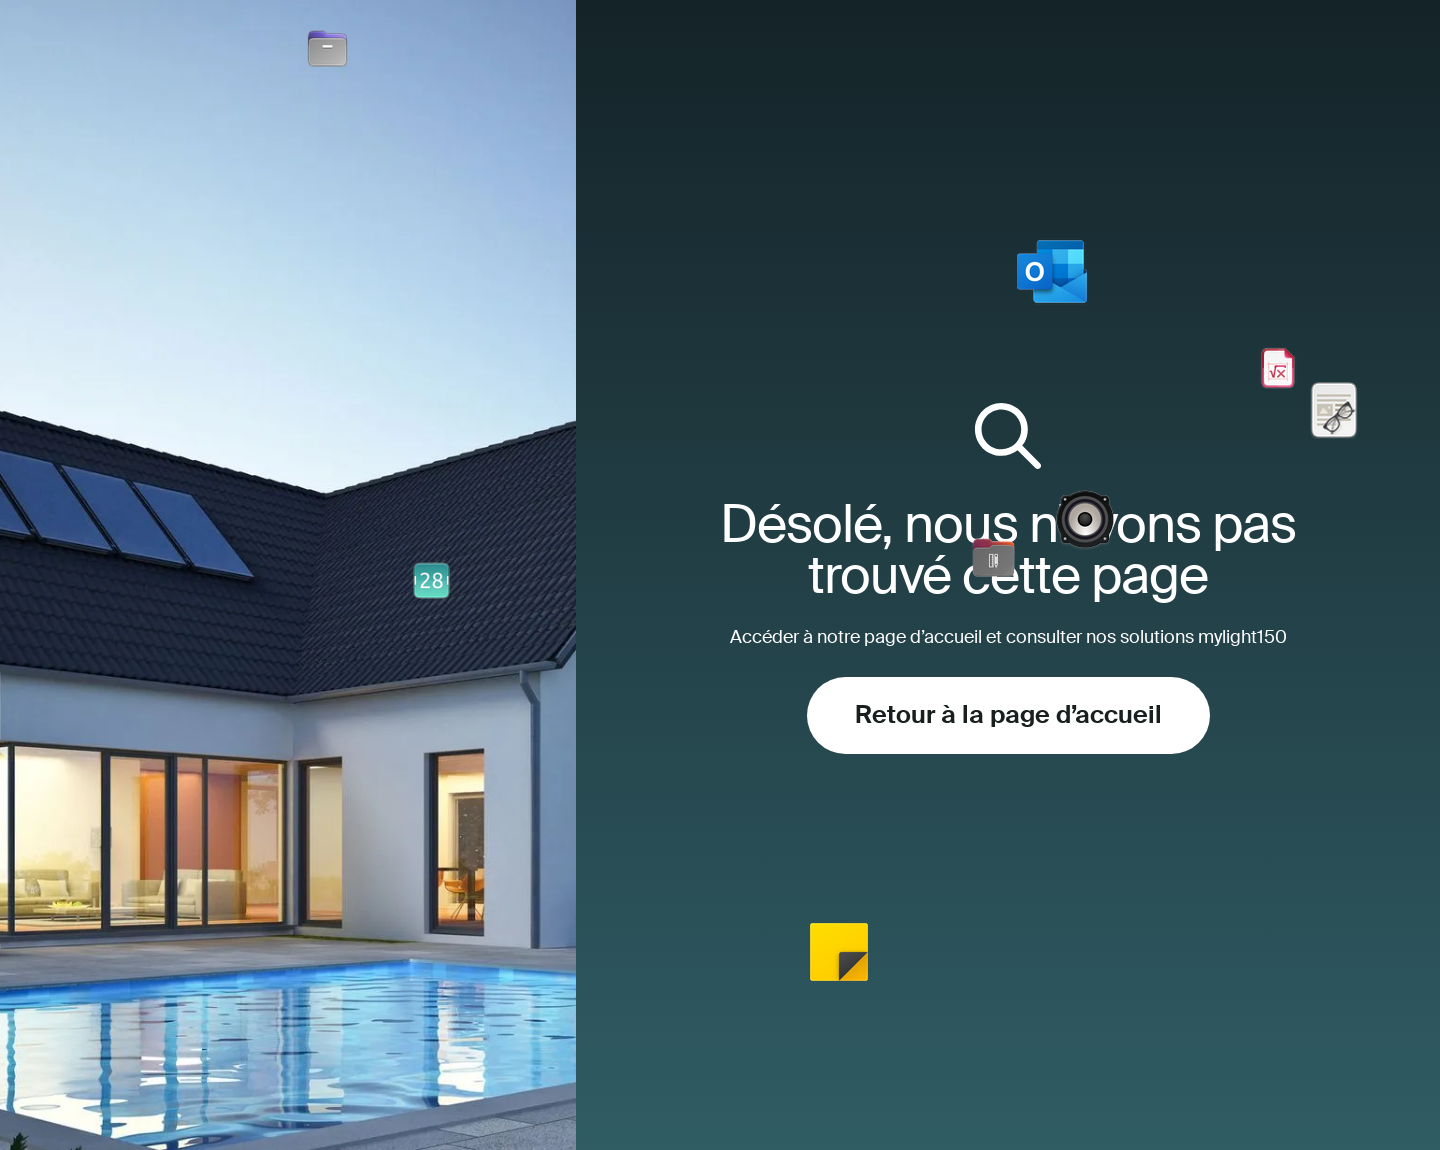 The image size is (1440, 1150). What do you see at coordinates (839, 952) in the screenshot?
I see `open sticky notes app` at bounding box center [839, 952].